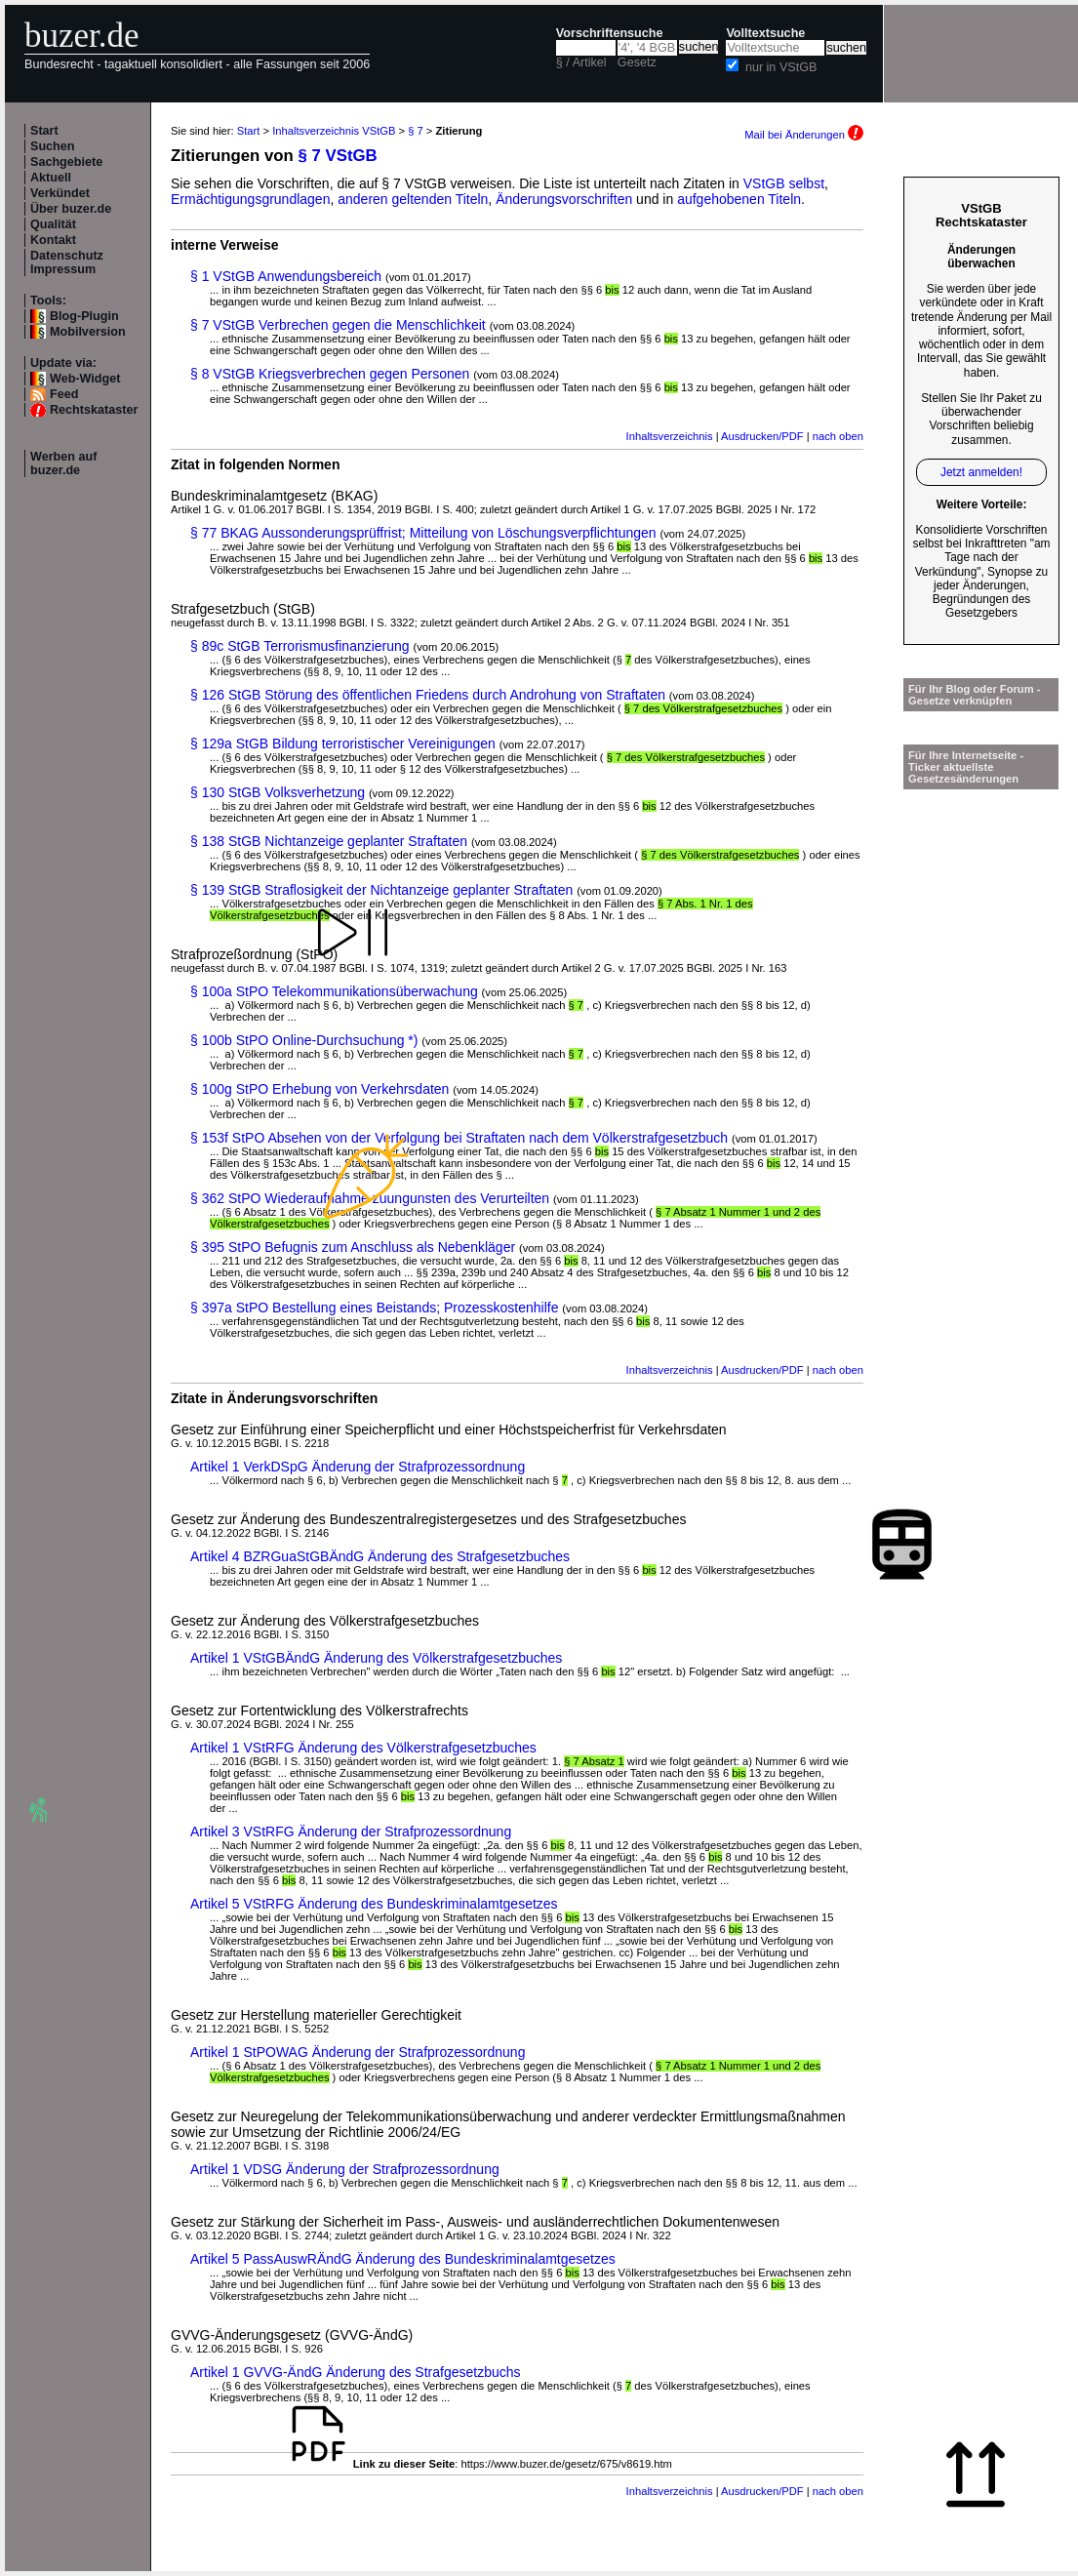 The image size is (1078, 2576). I want to click on upload multiple files, so click(976, 2475).